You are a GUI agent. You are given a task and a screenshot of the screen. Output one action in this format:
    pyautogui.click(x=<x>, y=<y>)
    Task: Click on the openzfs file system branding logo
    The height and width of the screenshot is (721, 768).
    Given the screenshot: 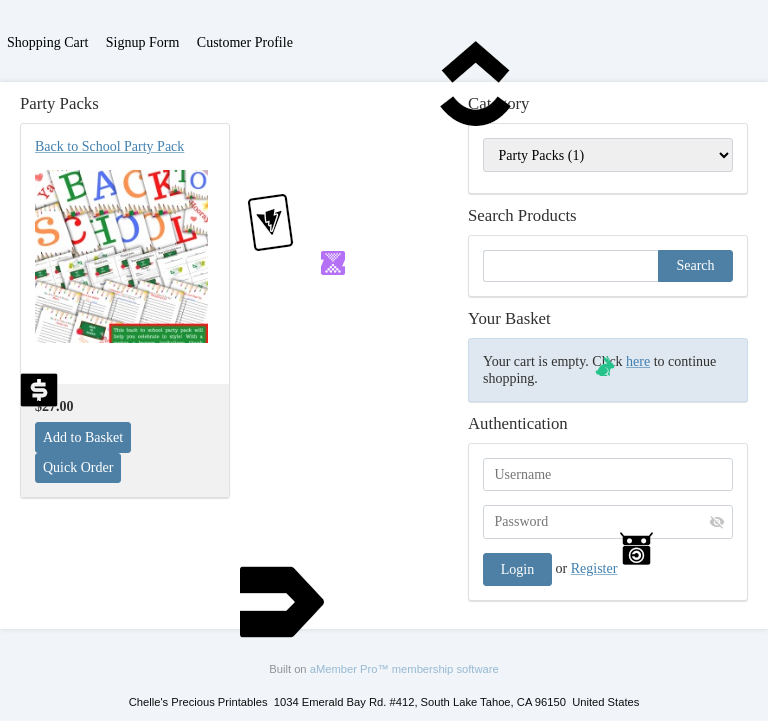 What is the action you would take?
    pyautogui.click(x=333, y=263)
    